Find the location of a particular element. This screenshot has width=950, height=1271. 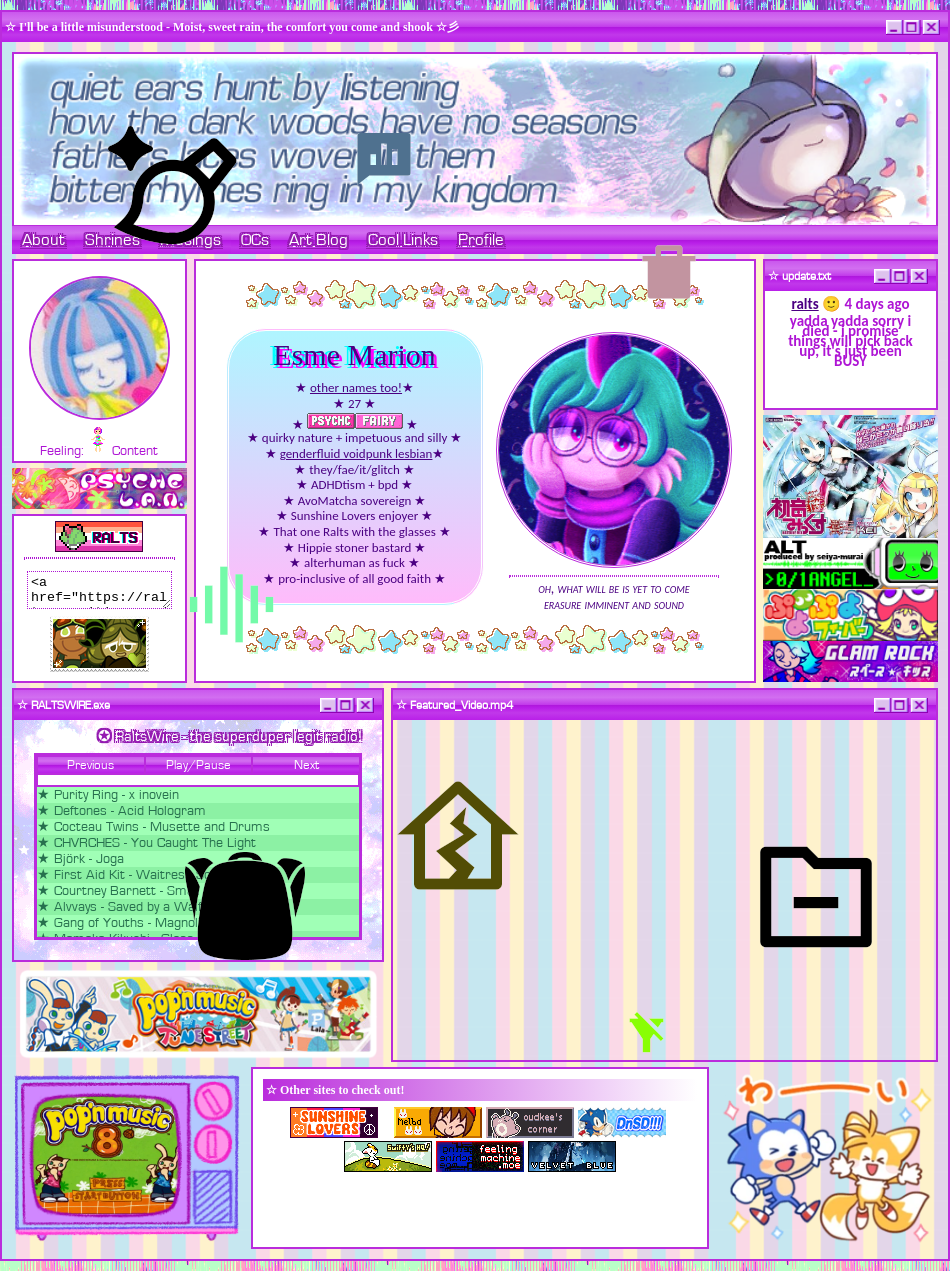

voice recognition or audio waveform indicator is located at coordinates (231, 604).